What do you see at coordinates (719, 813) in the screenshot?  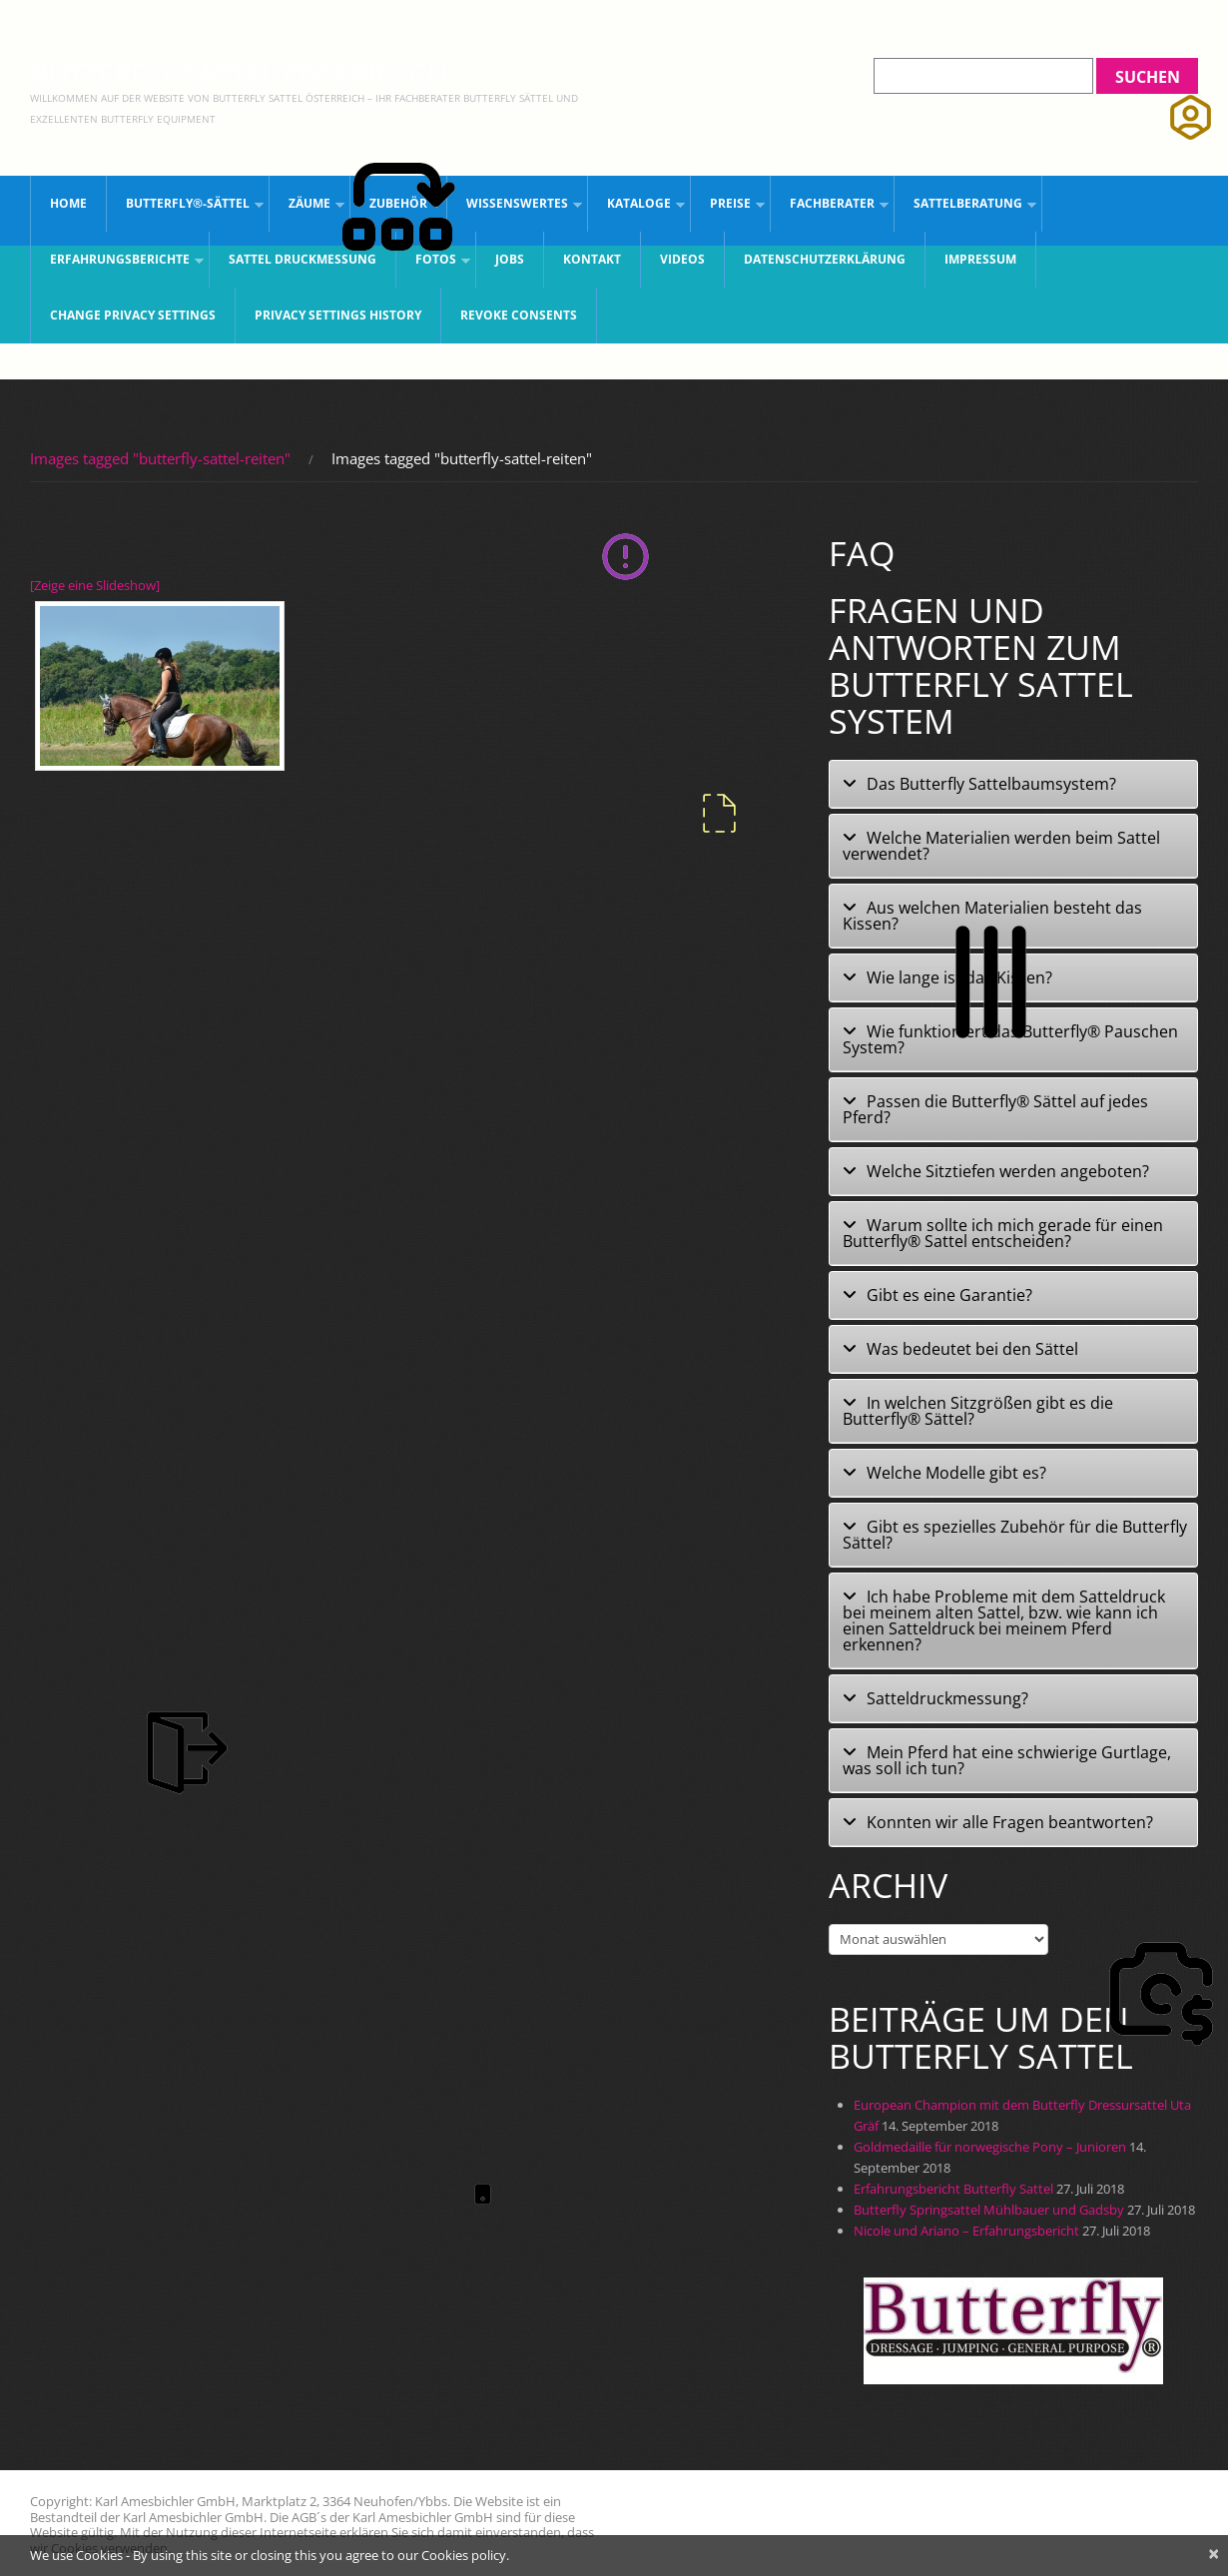 I see `upload or select a file` at bounding box center [719, 813].